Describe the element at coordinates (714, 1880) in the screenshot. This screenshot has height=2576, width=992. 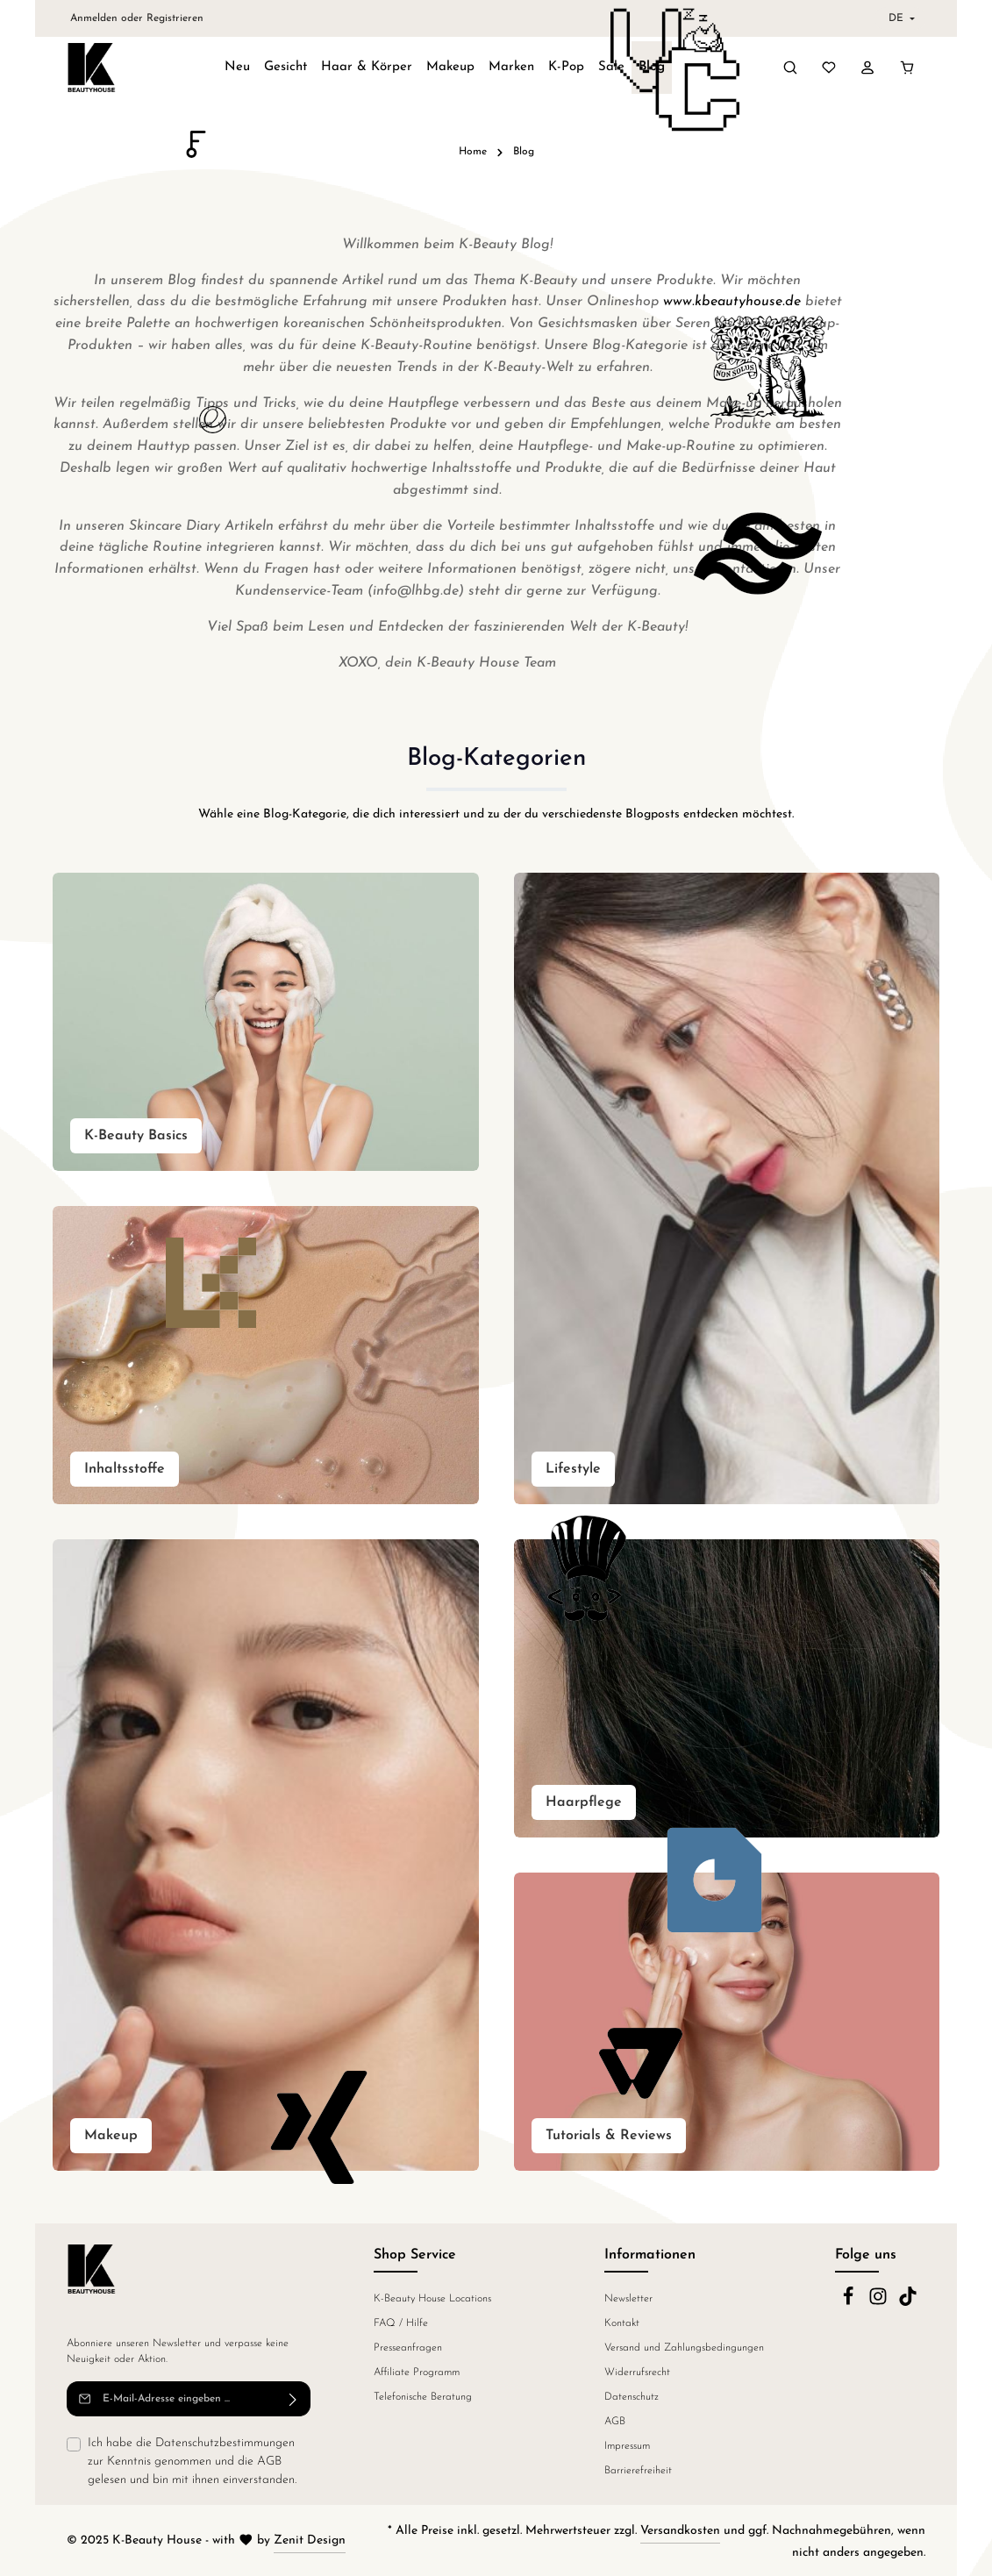
I see `view file analytics or chart report` at that location.